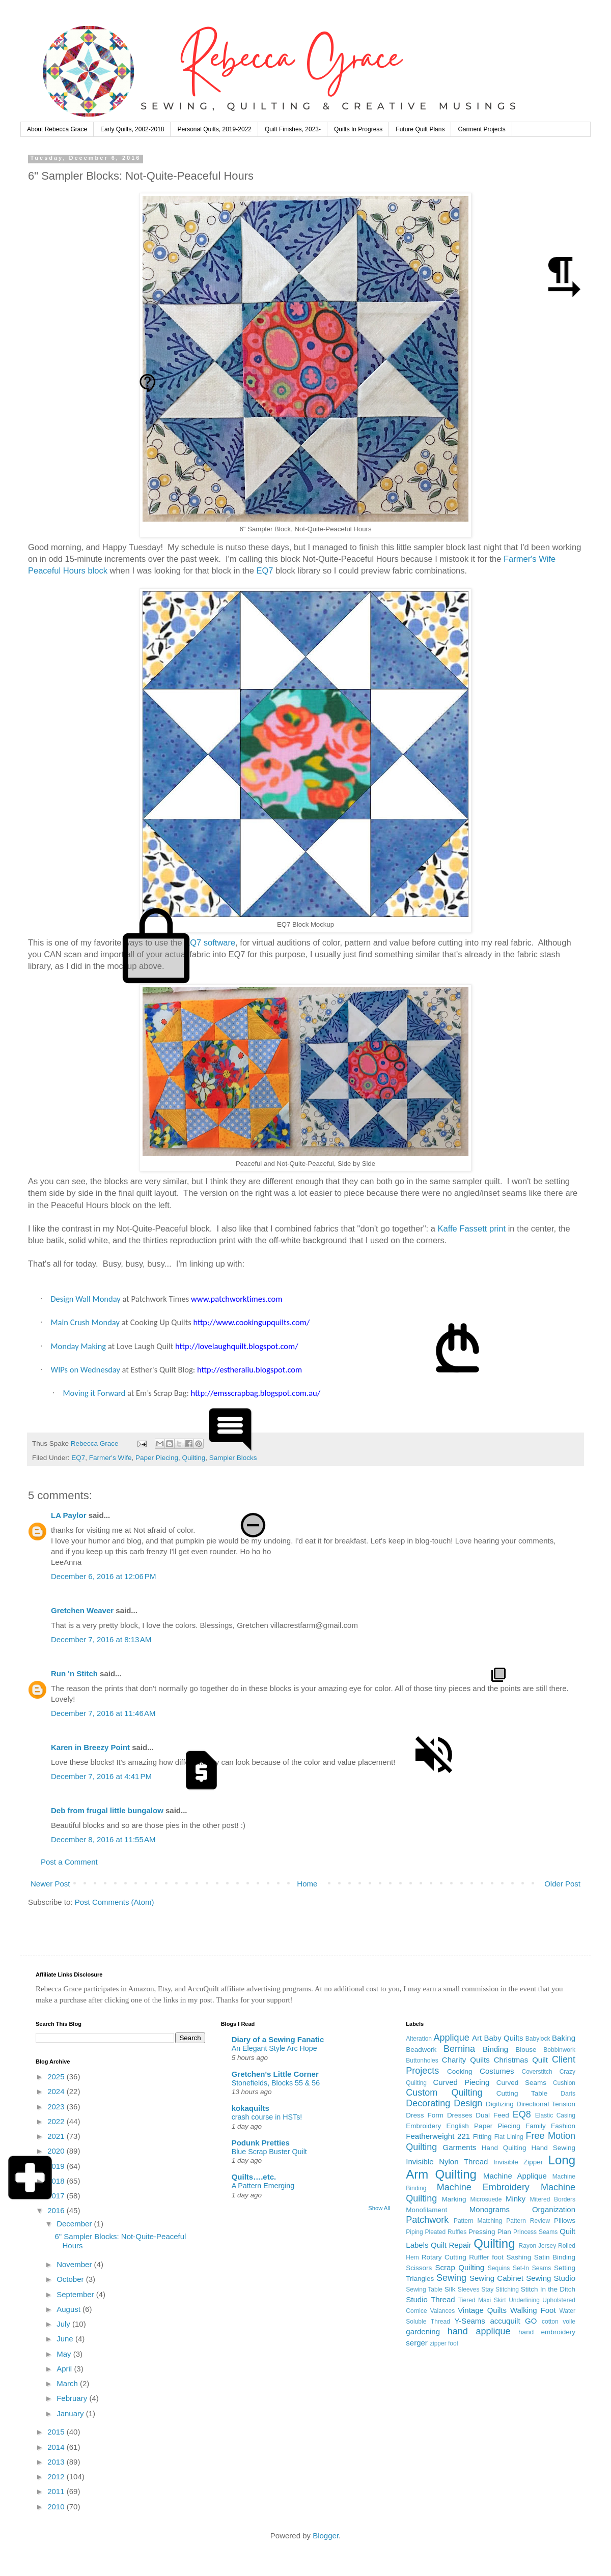  Describe the element at coordinates (457, 1348) in the screenshot. I see `indicates Georgian lari currency` at that location.